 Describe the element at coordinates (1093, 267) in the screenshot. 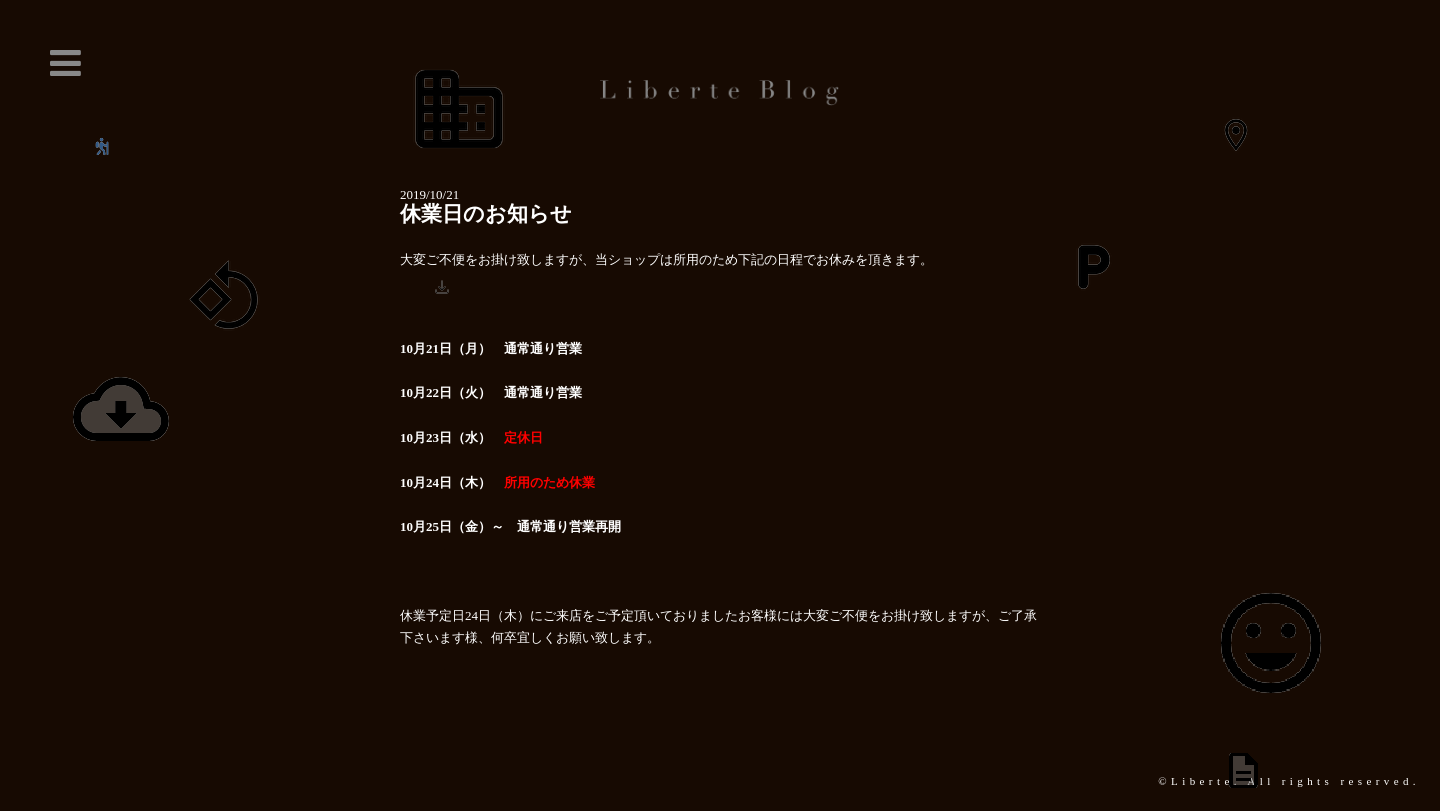

I see `find nearby parking locations` at that location.